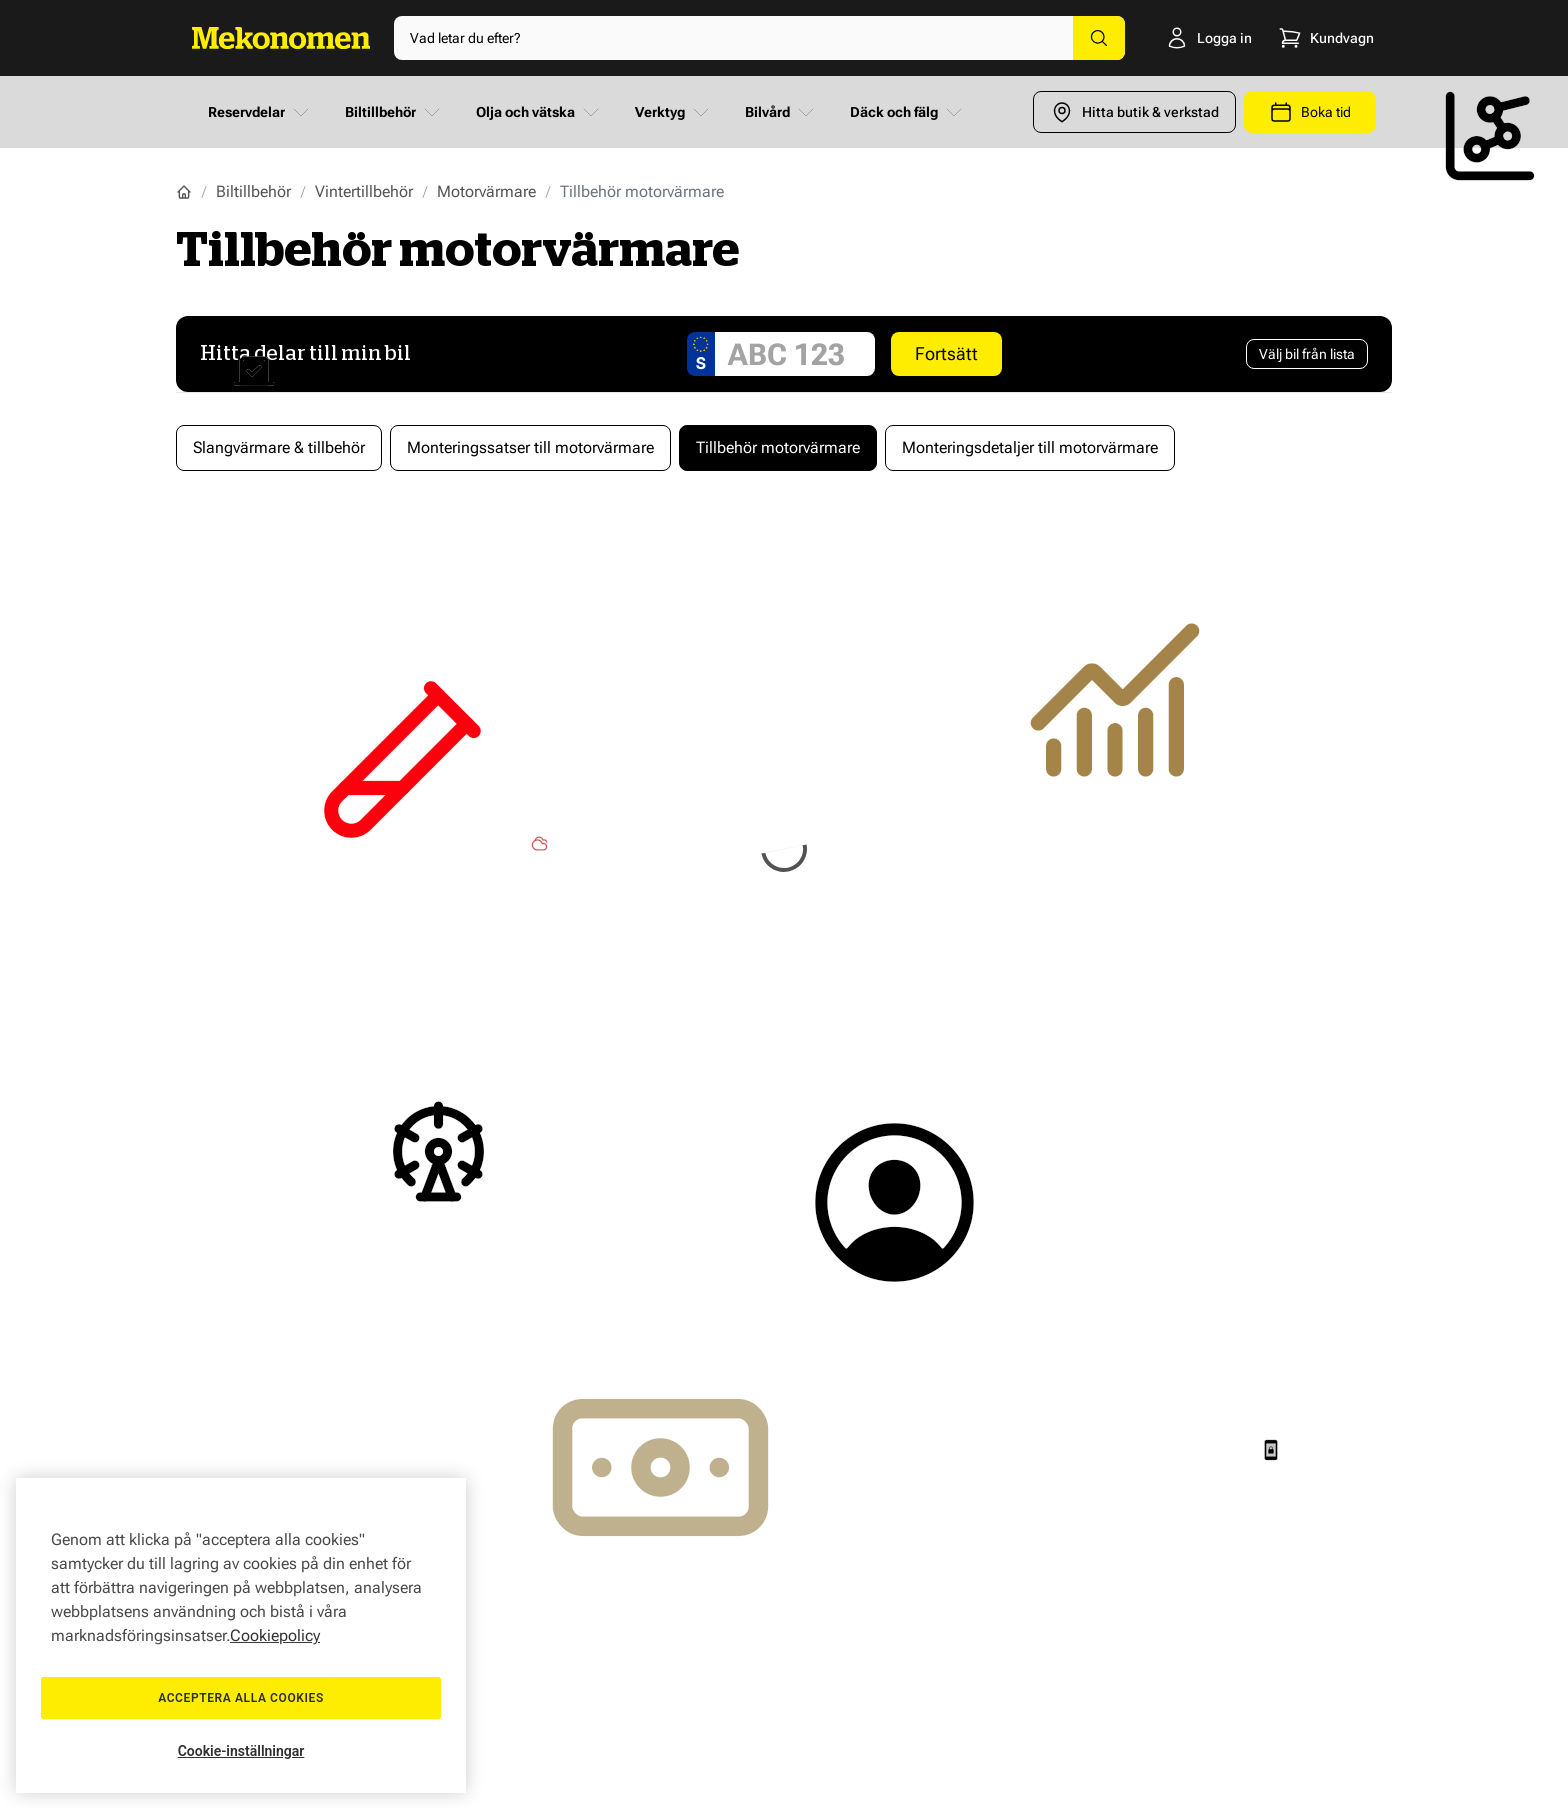 This screenshot has width=1568, height=1809. I want to click on view analytics and performance trends, so click(1115, 700).